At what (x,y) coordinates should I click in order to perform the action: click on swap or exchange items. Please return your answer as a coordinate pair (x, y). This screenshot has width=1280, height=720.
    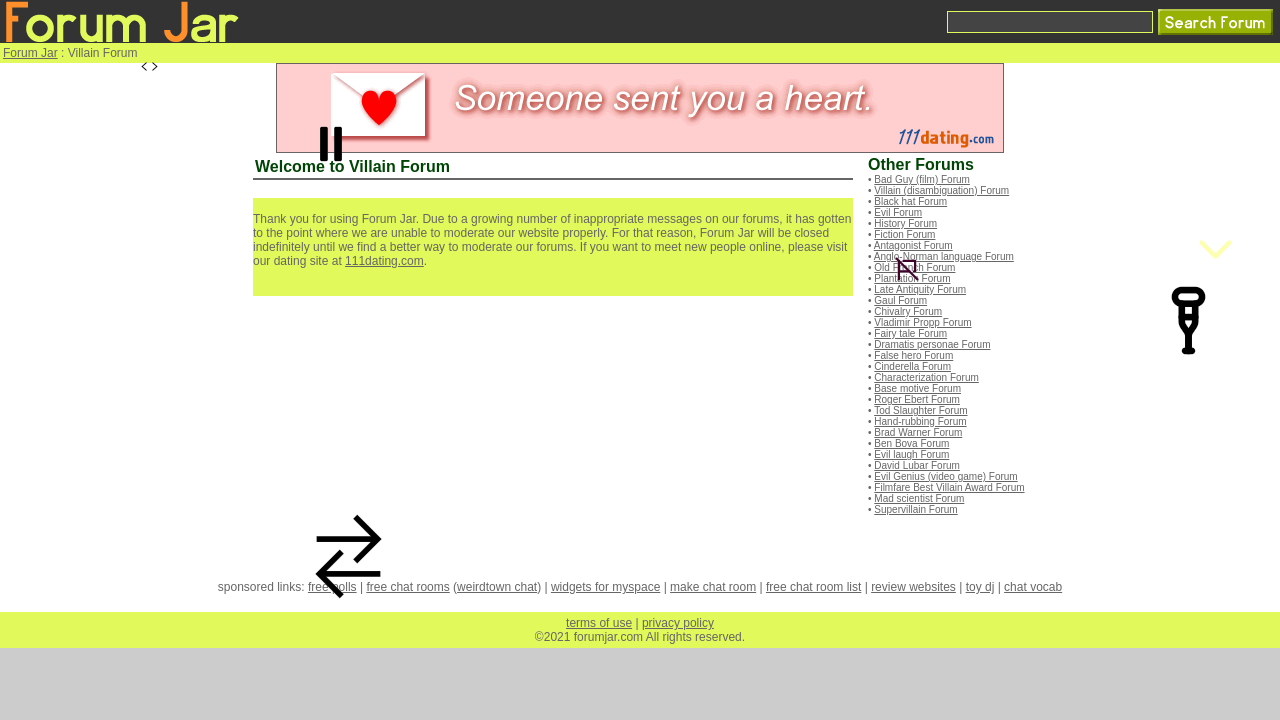
    Looking at the image, I should click on (348, 556).